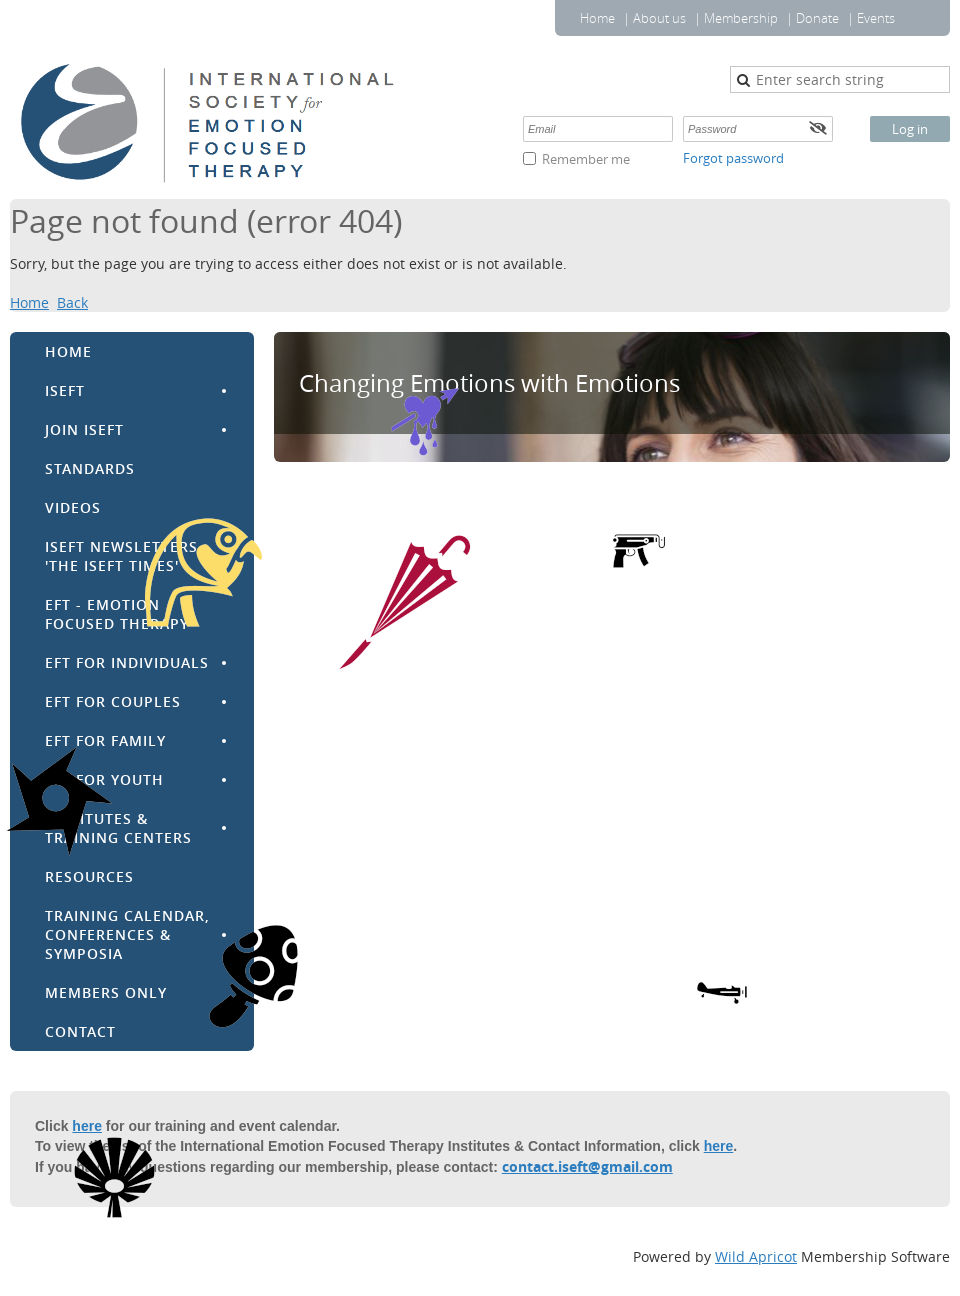 This screenshot has height=1296, width=960. What do you see at coordinates (425, 421) in the screenshot?
I see `indicates heartbreak or emotional damage status` at bounding box center [425, 421].